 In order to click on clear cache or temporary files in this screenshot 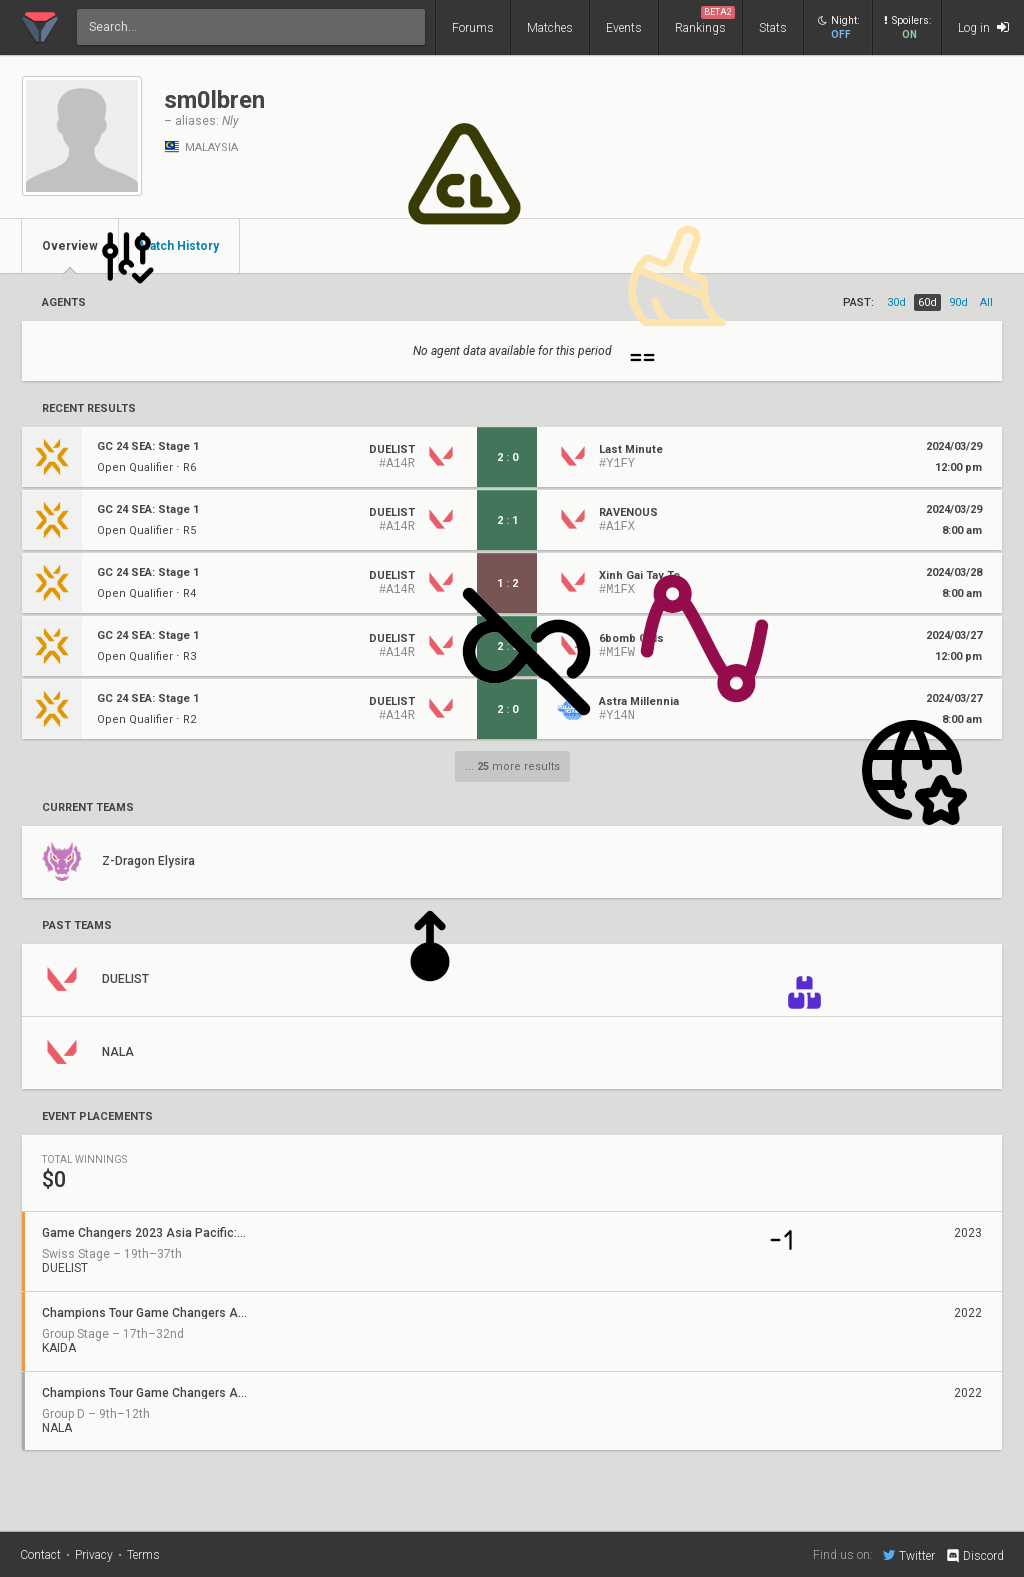, I will do `click(675, 279)`.